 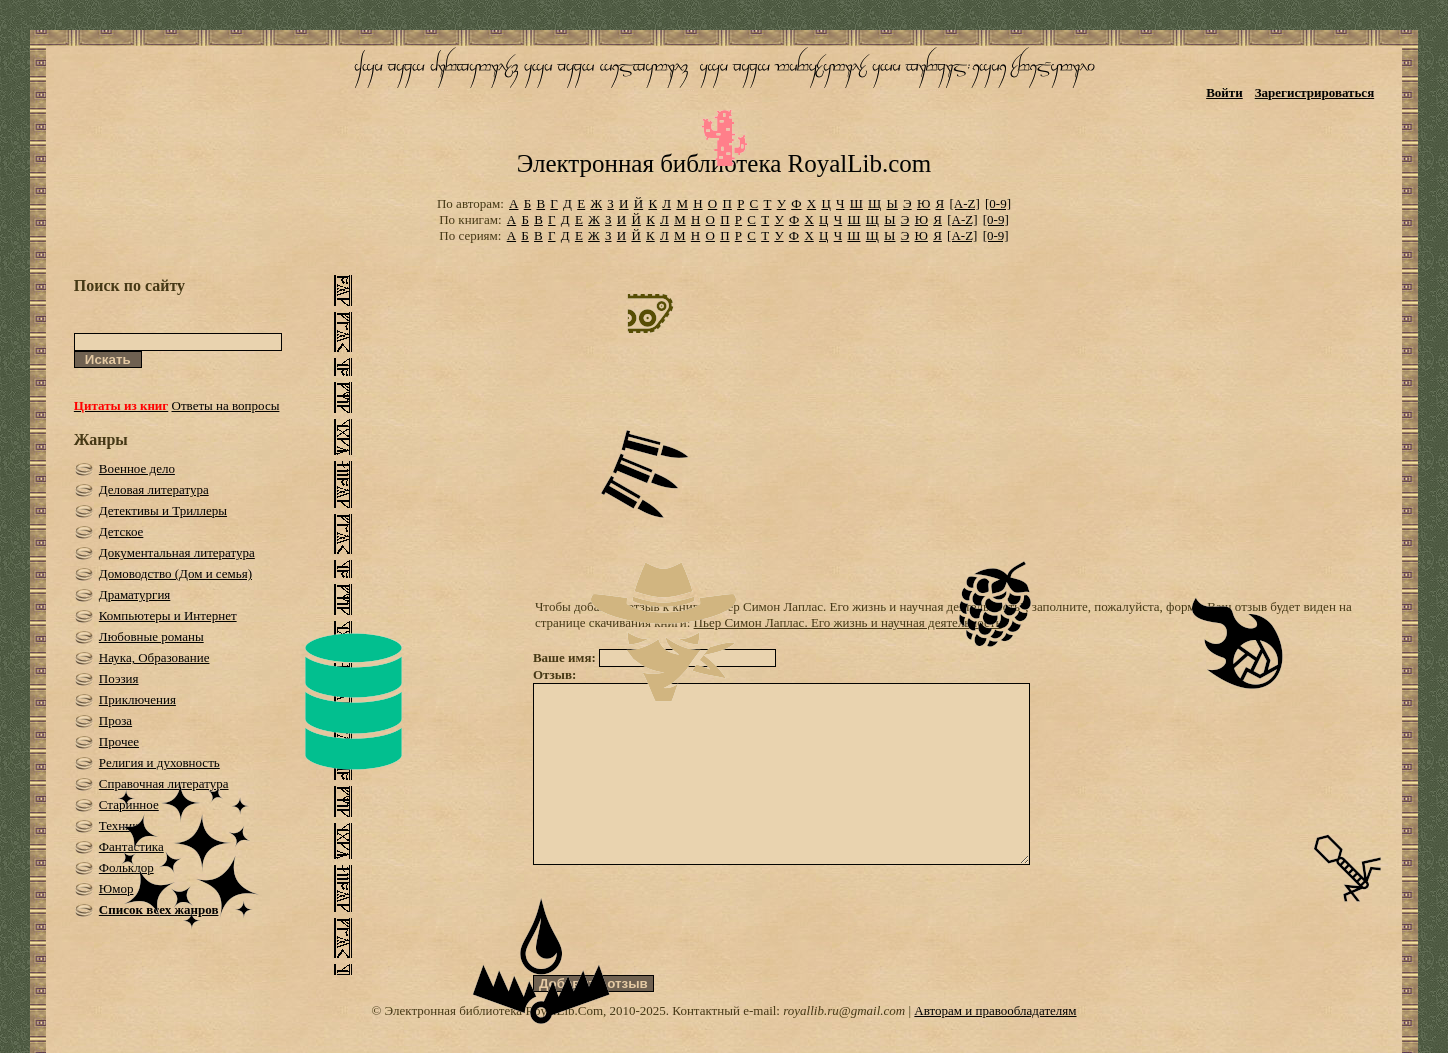 I want to click on select tank or tracked vehicle in a game, so click(x=650, y=313).